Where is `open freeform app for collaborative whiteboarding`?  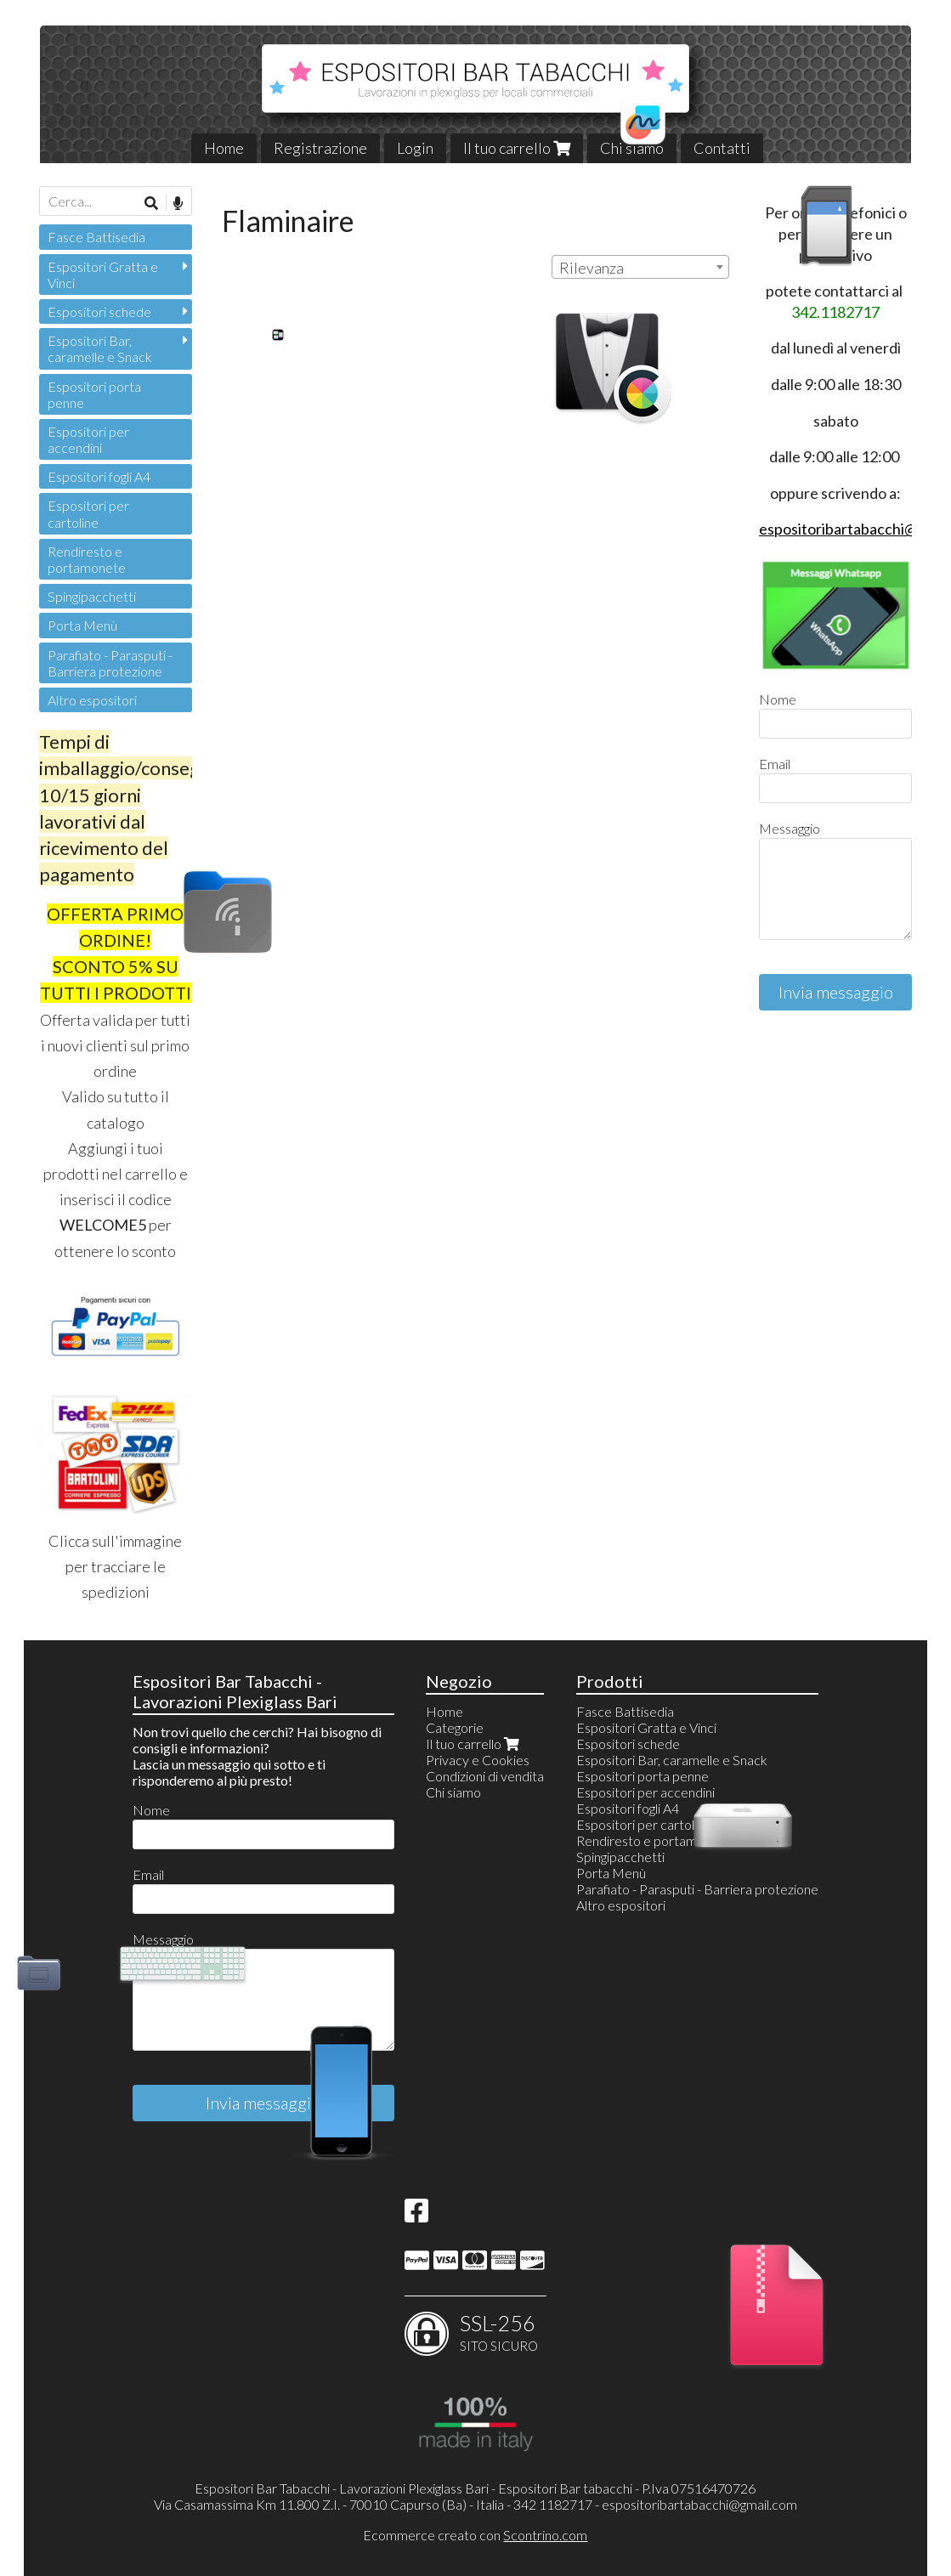 open freeform app for collaborative whiteboarding is located at coordinates (642, 122).